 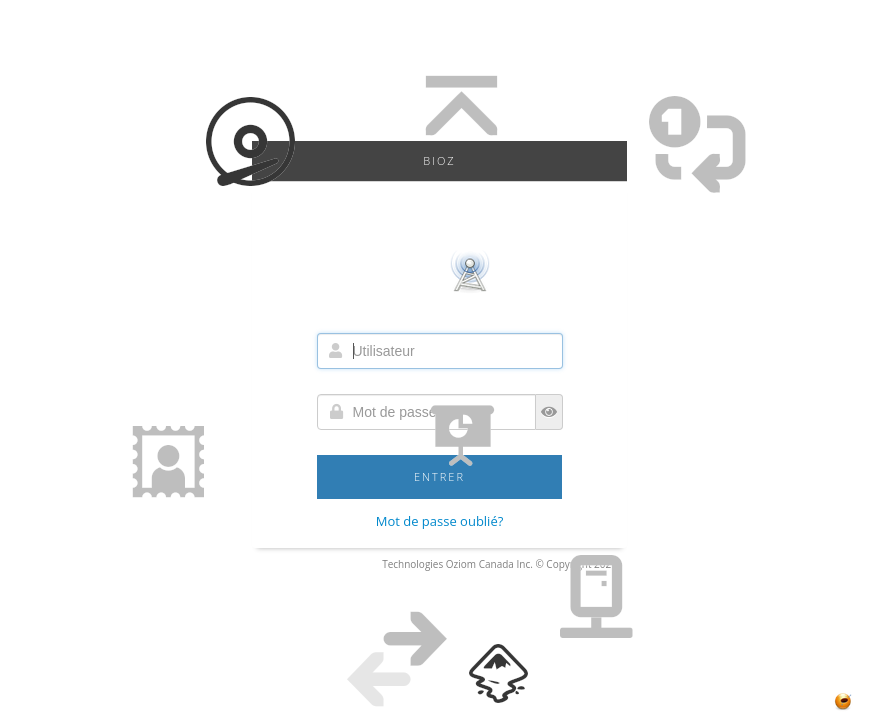 What do you see at coordinates (498, 673) in the screenshot?
I see `open inkscape vector graphics editor` at bounding box center [498, 673].